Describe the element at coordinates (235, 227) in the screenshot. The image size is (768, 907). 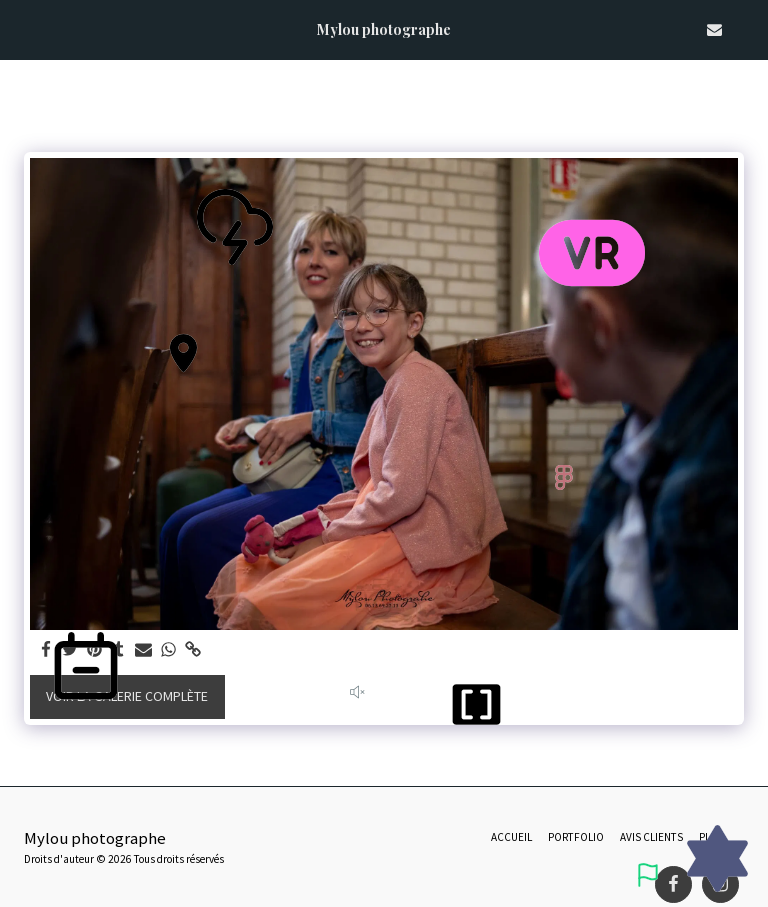
I see `indicates thunderstorm or severe weather conditions` at that location.